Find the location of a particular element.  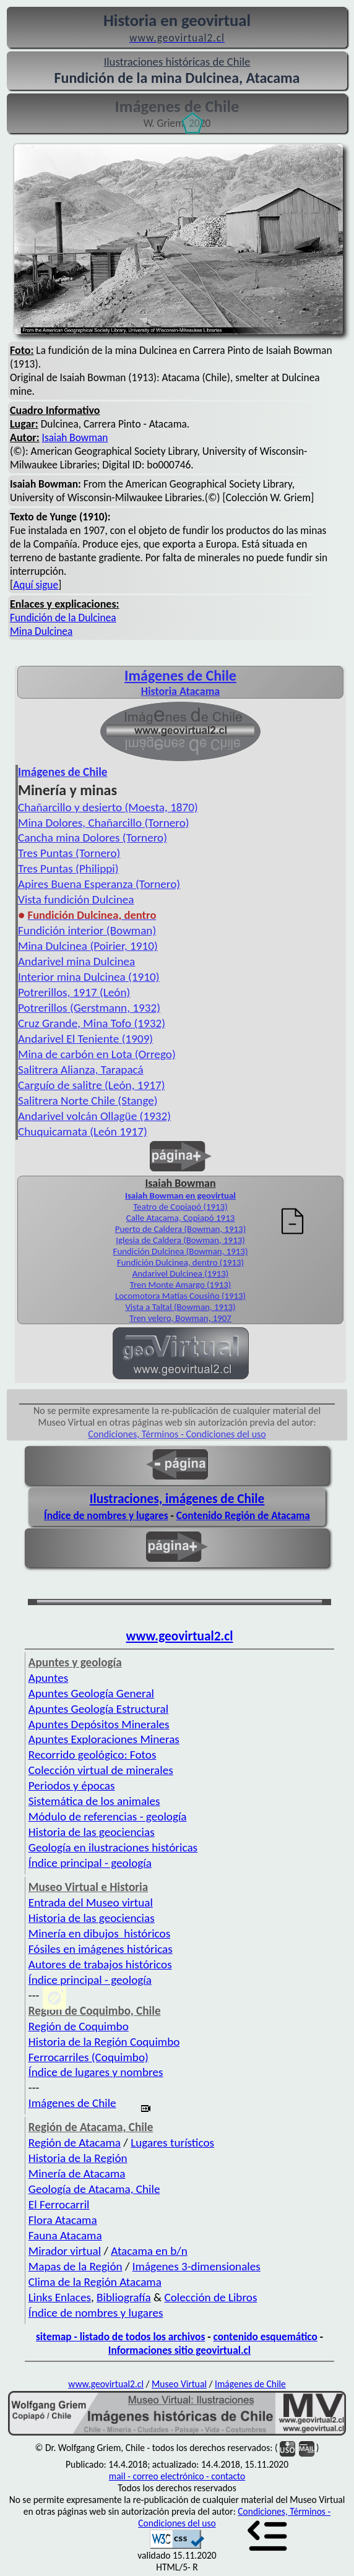

decrease text indentation is located at coordinates (268, 2536).